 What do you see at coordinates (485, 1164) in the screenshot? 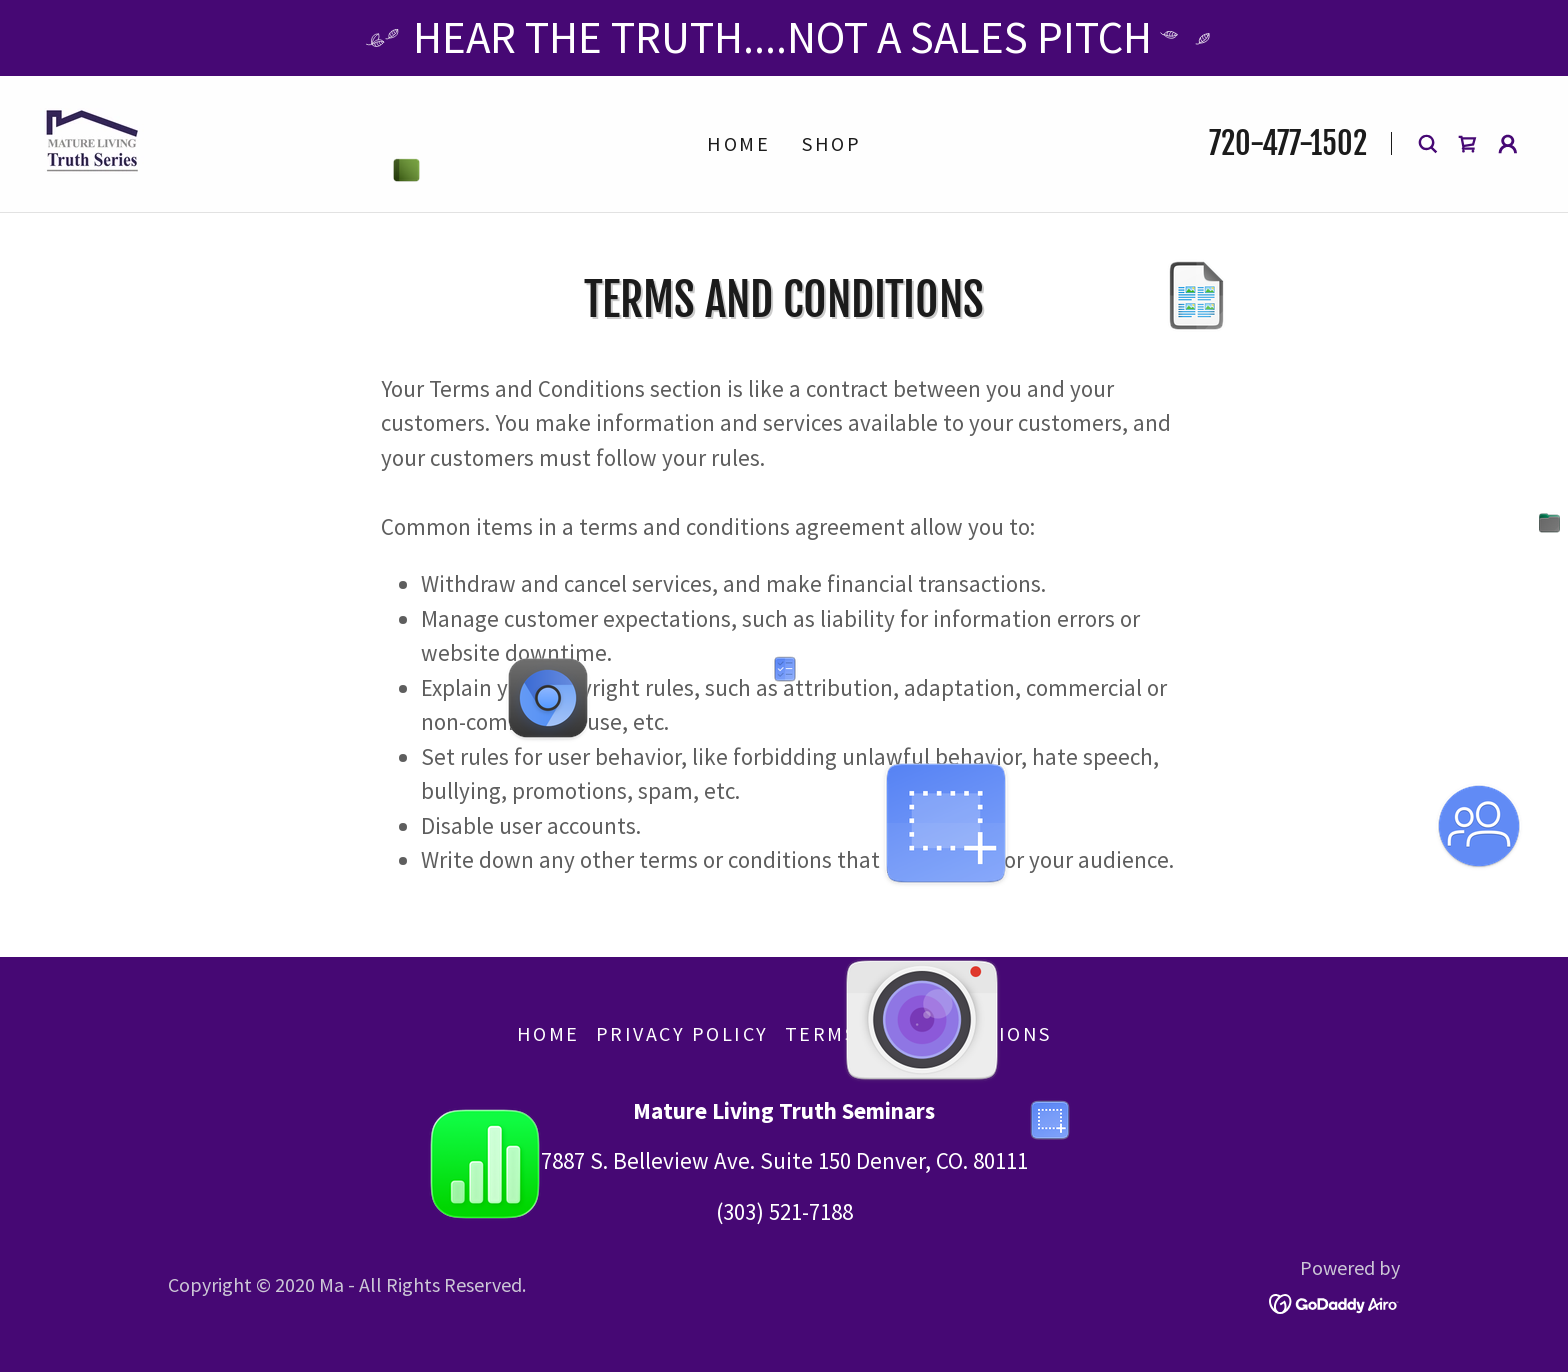
I see `open apple numbers spreadsheet app` at bounding box center [485, 1164].